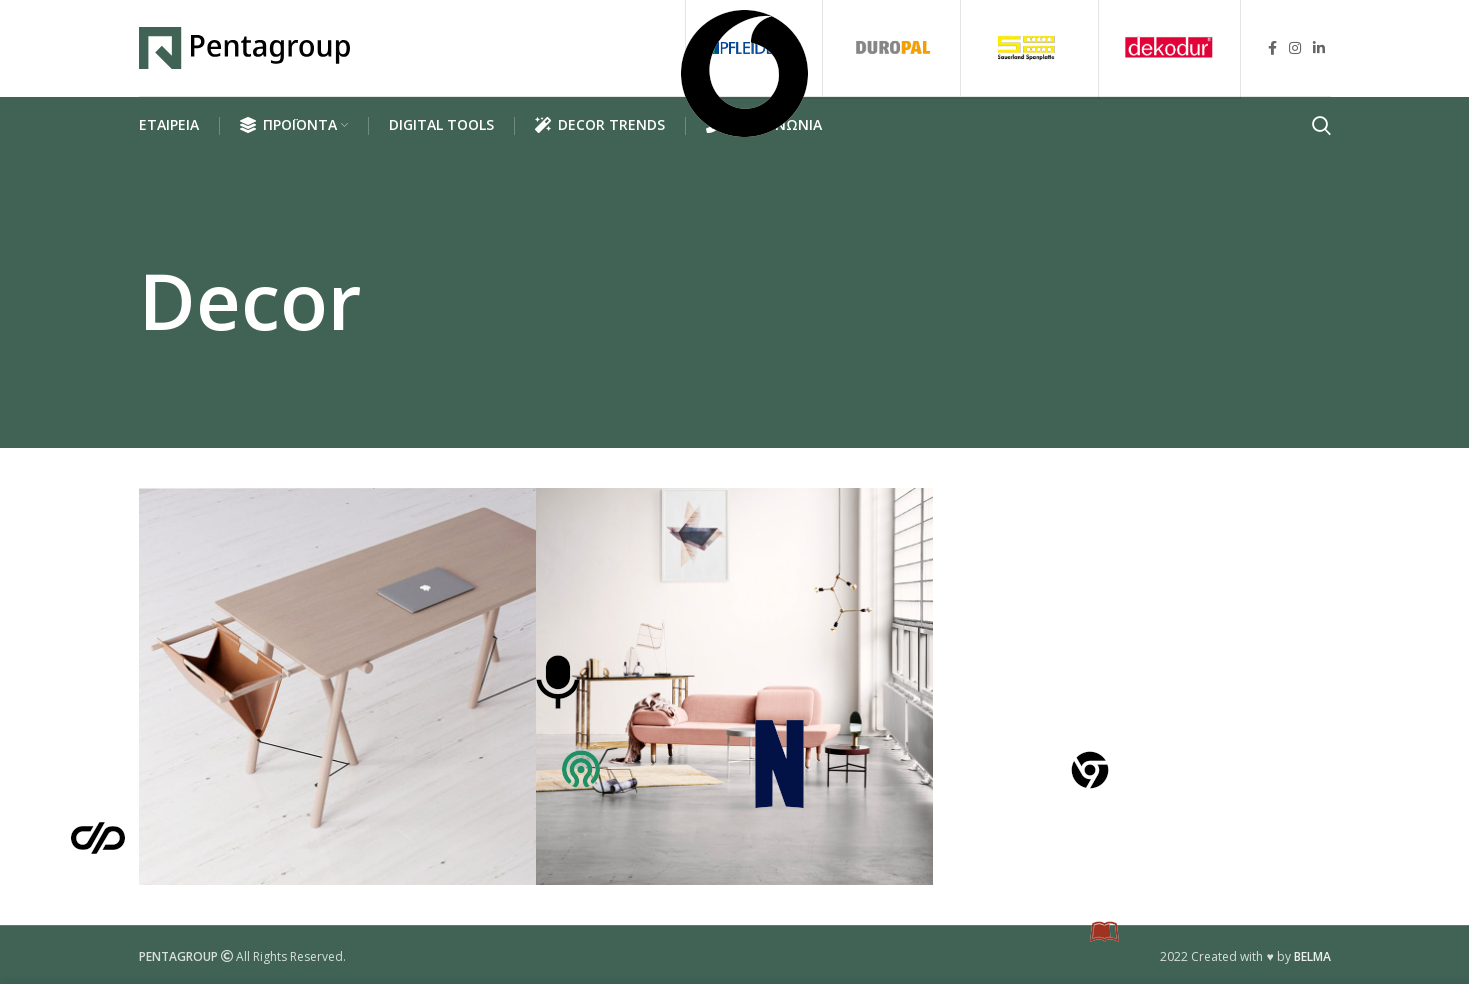  Describe the element at coordinates (744, 73) in the screenshot. I see `vodafone app or service` at that location.